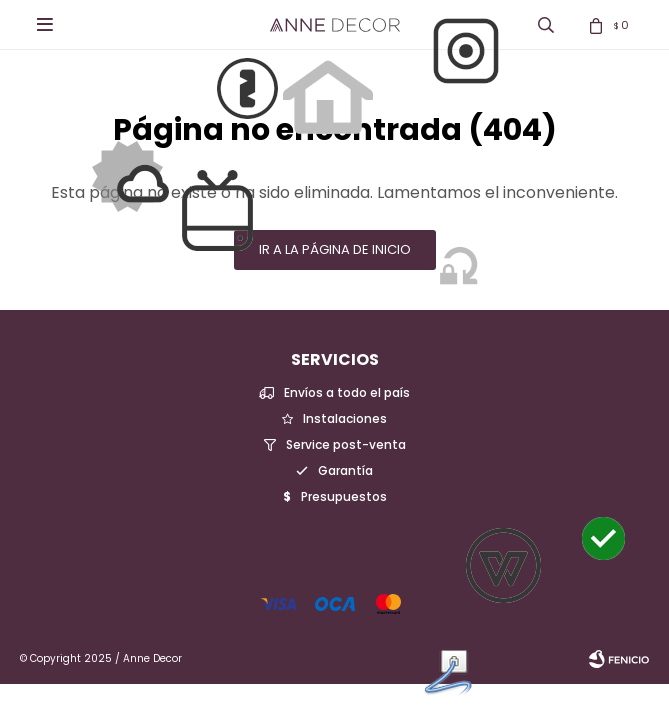 The width and height of the screenshot is (669, 720). I want to click on connect to a wired ethernet network, so click(447, 671).